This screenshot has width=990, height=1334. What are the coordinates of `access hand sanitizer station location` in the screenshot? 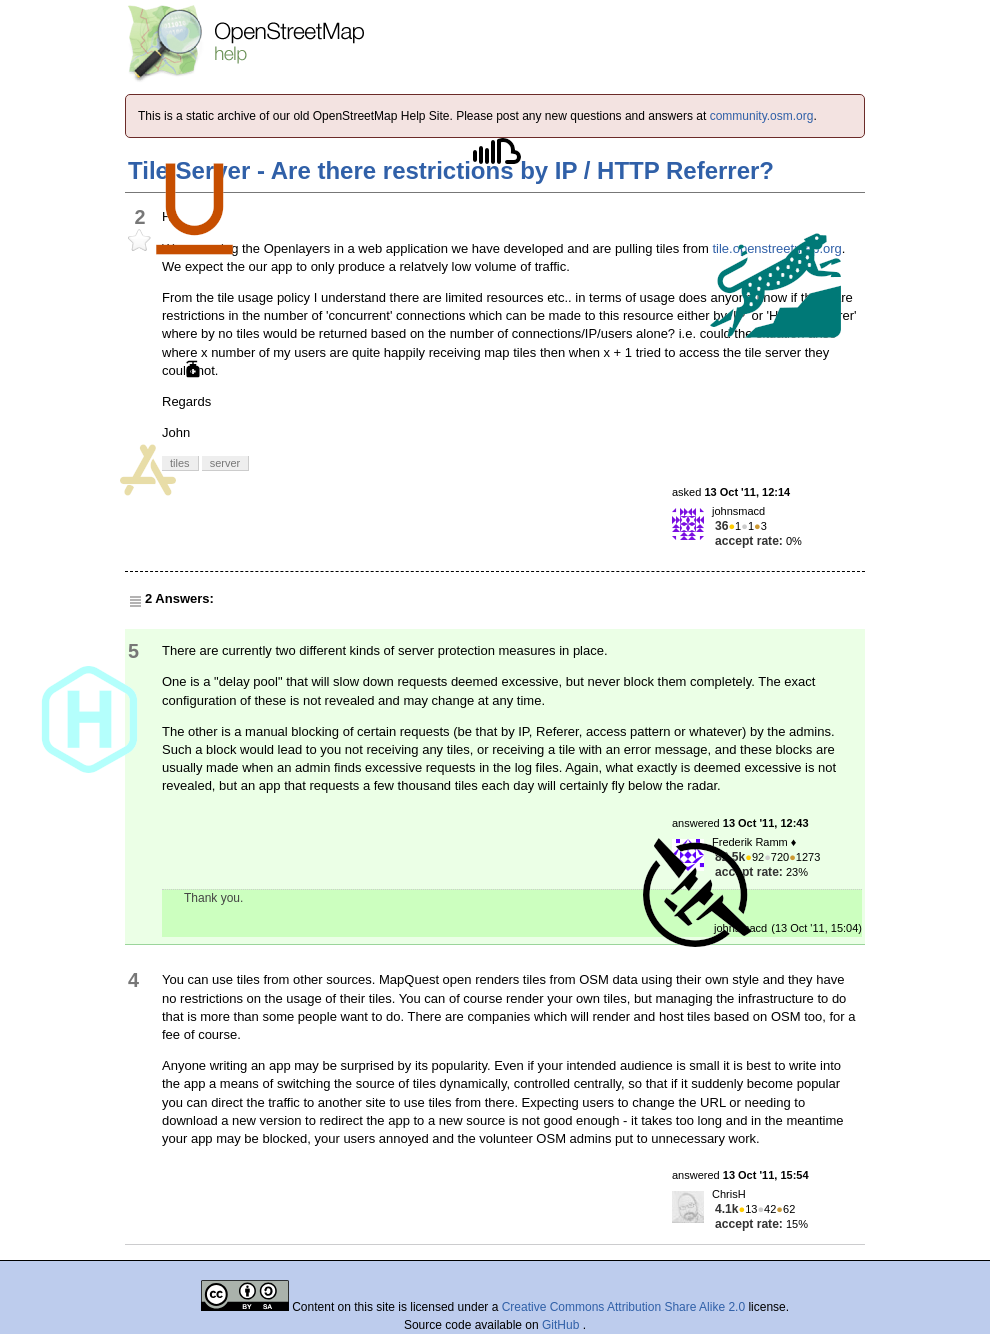 It's located at (193, 369).